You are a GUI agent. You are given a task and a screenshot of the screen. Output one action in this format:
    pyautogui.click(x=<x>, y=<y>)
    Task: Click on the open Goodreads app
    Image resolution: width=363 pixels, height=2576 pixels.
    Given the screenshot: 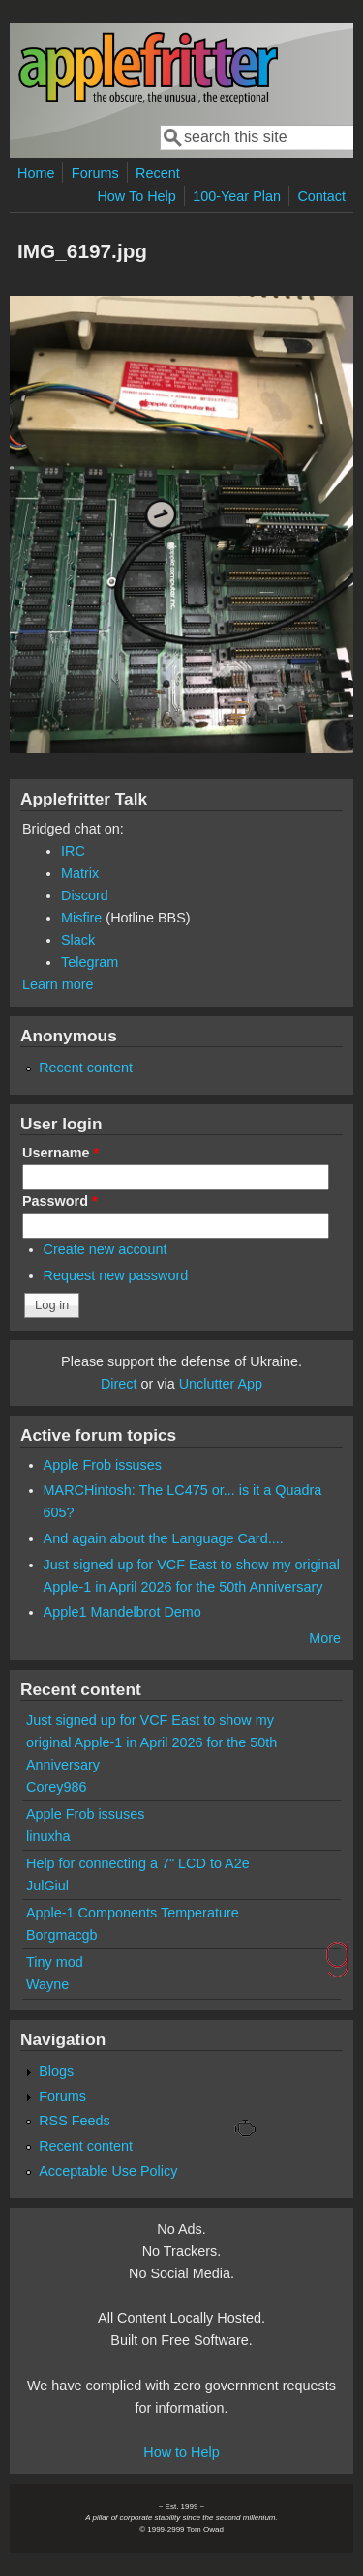 What is the action you would take?
    pyautogui.click(x=337, y=1959)
    